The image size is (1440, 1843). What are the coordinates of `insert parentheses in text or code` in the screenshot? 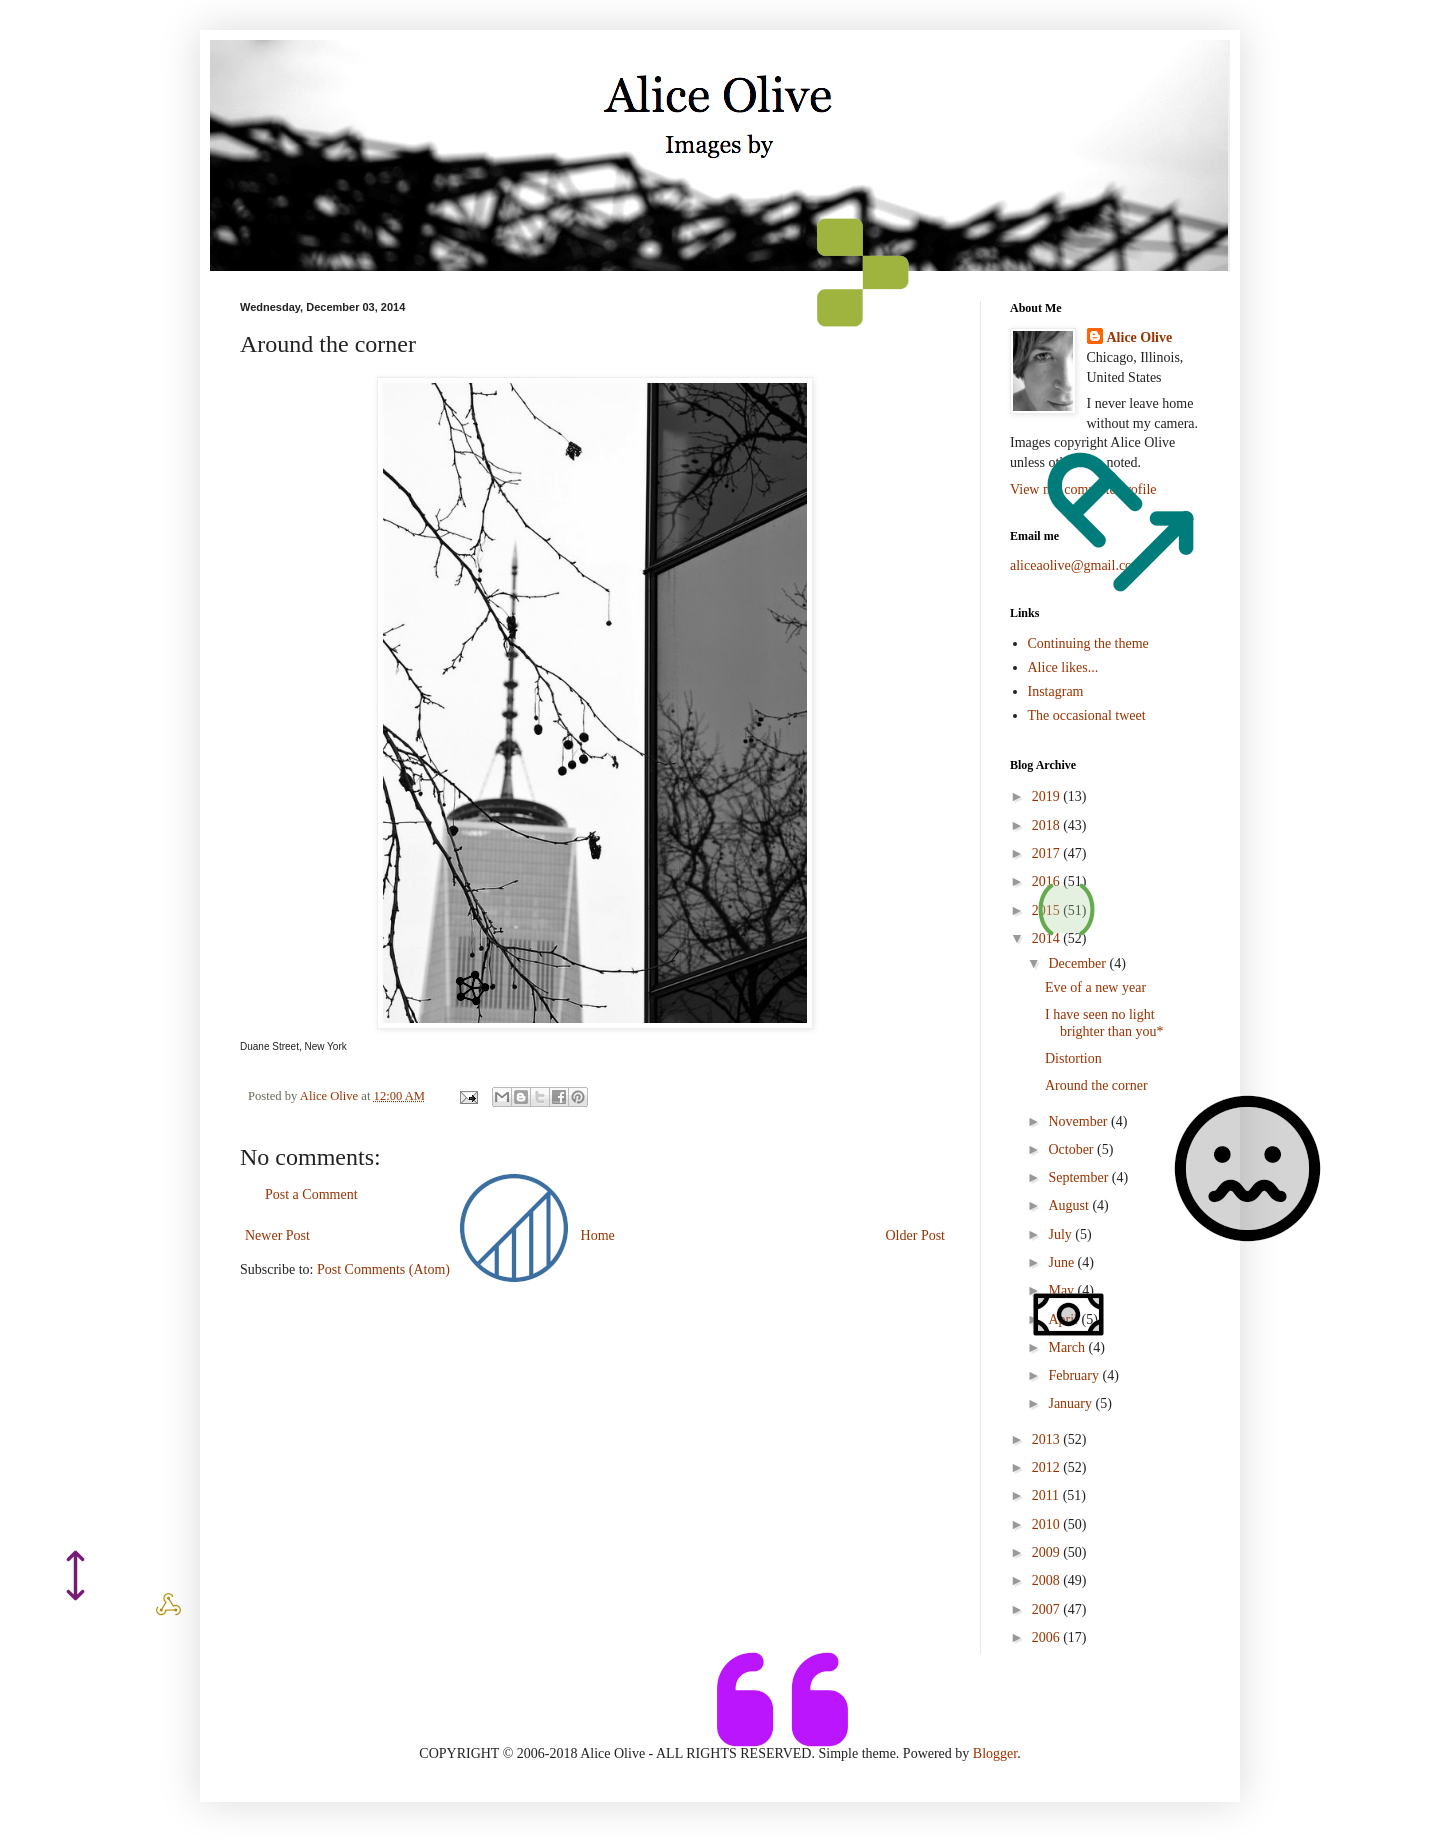 It's located at (1066, 909).